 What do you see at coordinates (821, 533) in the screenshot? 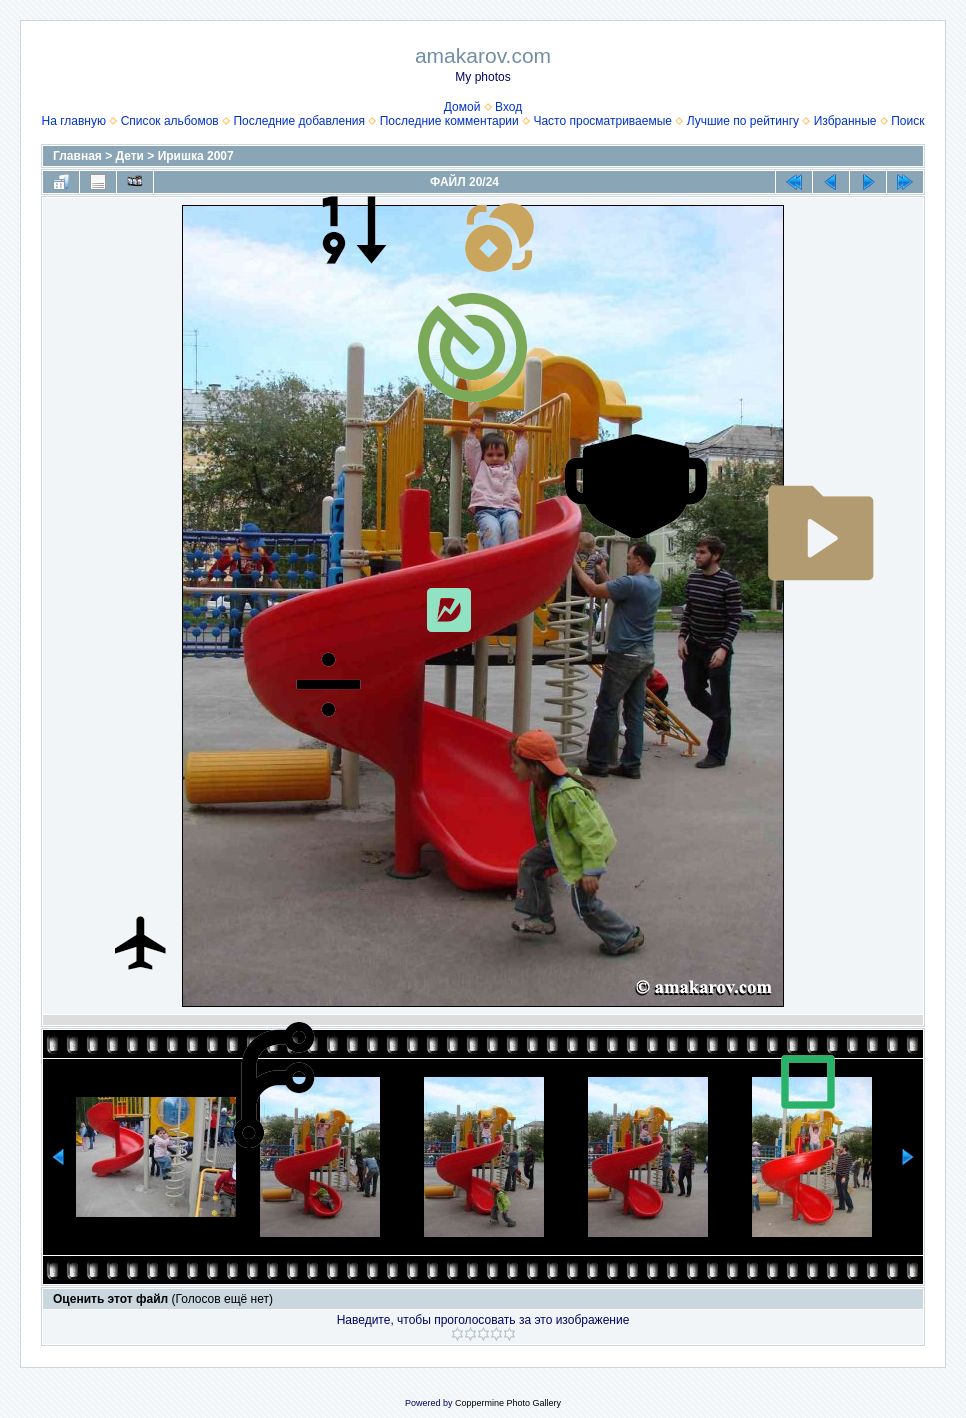
I see `open video folder` at bounding box center [821, 533].